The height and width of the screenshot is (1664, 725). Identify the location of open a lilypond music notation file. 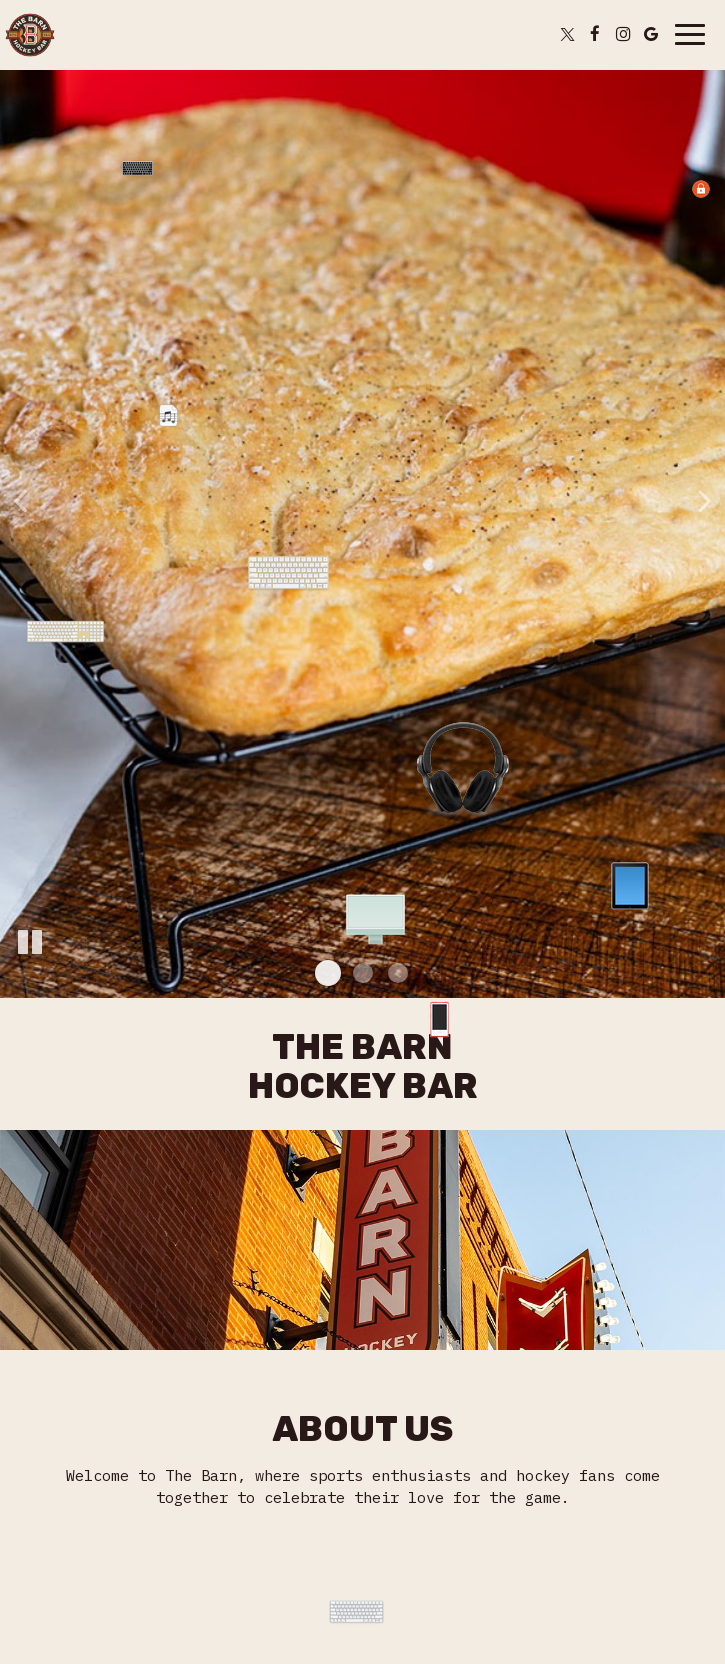
(168, 415).